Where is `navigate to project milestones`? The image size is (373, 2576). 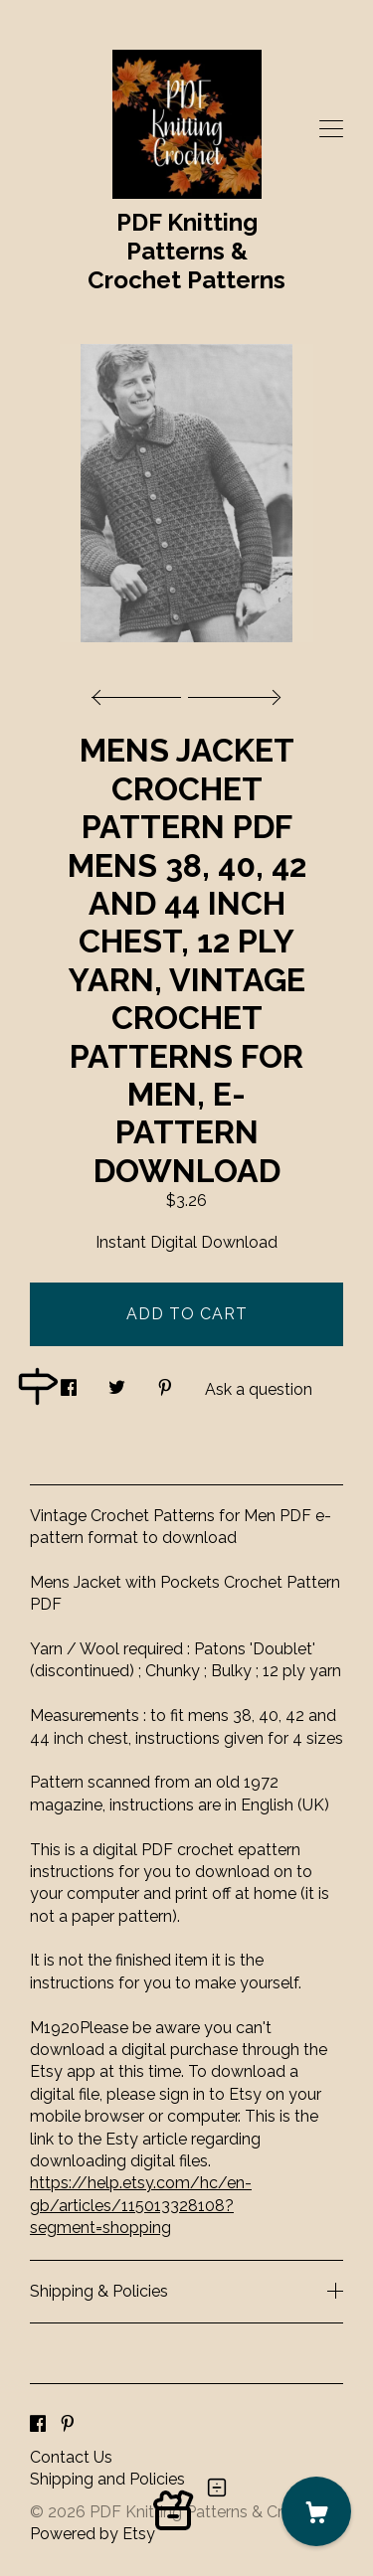
navigate to project milestones is located at coordinates (37, 1386).